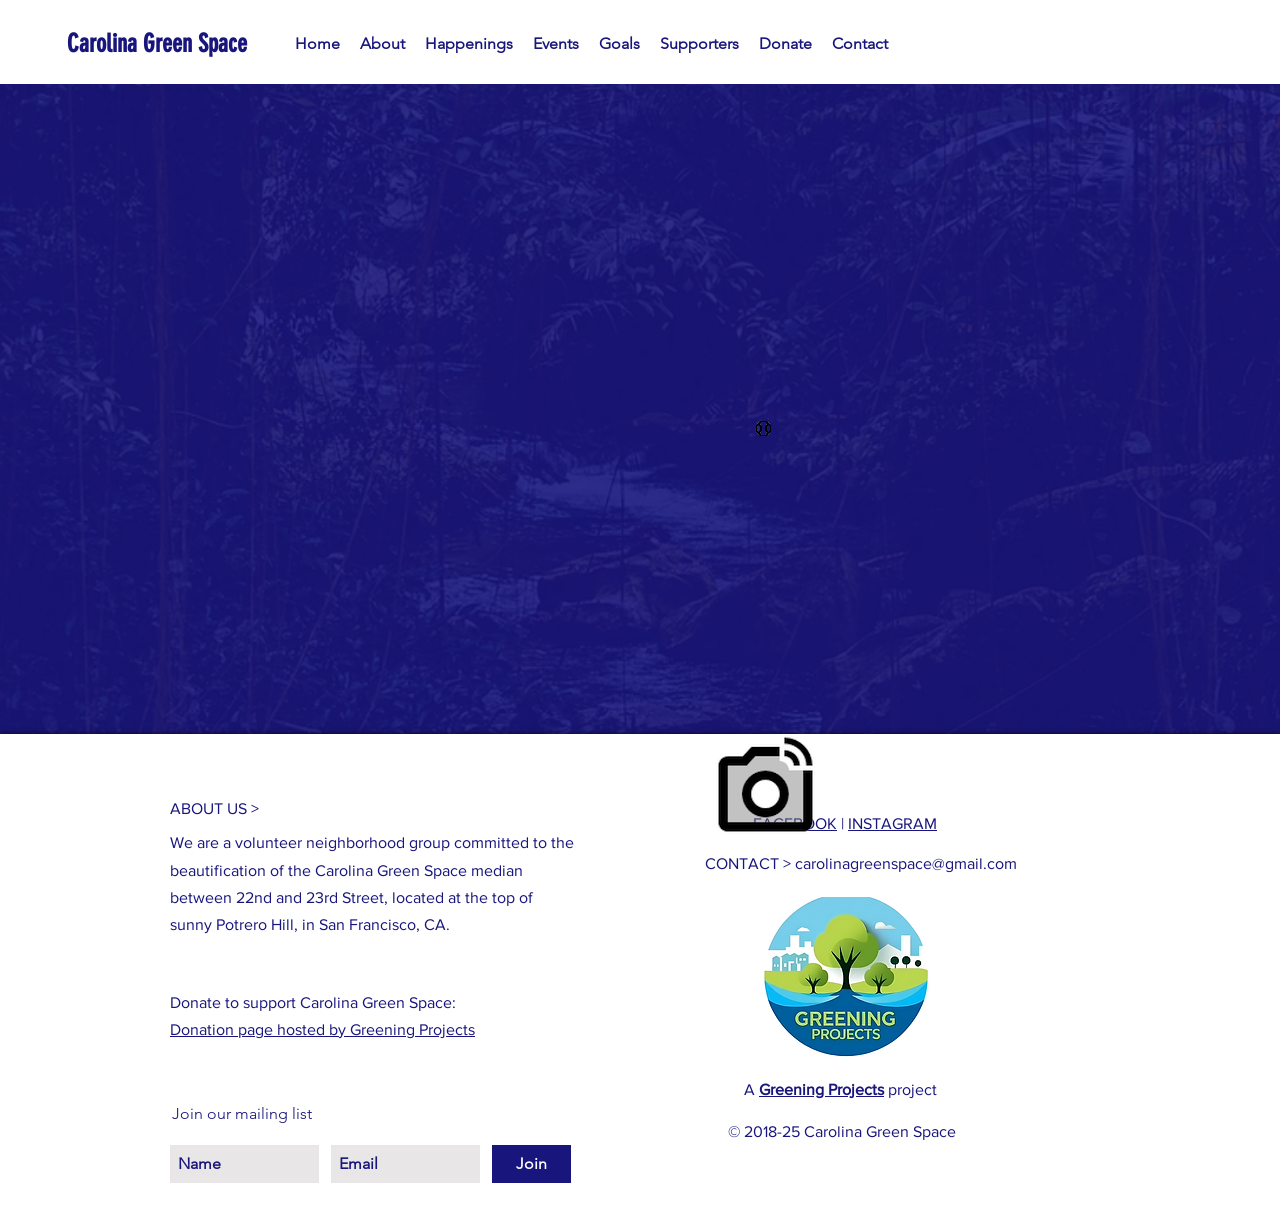 The image size is (1280, 1209). Describe the element at coordinates (765, 784) in the screenshot. I see `connect to a wireless or linked camera device` at that location.